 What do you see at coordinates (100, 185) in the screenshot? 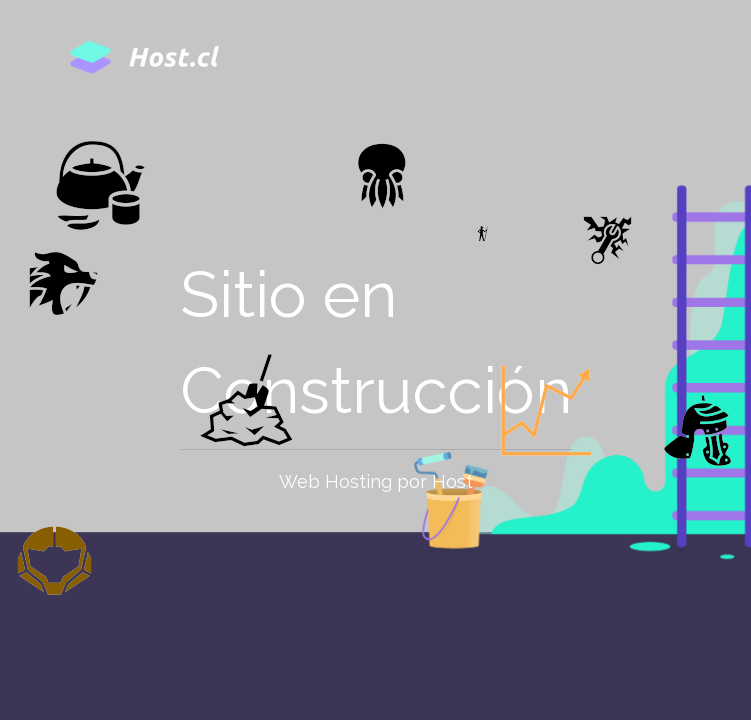
I see `tea ceremony or tea-related game feature` at bounding box center [100, 185].